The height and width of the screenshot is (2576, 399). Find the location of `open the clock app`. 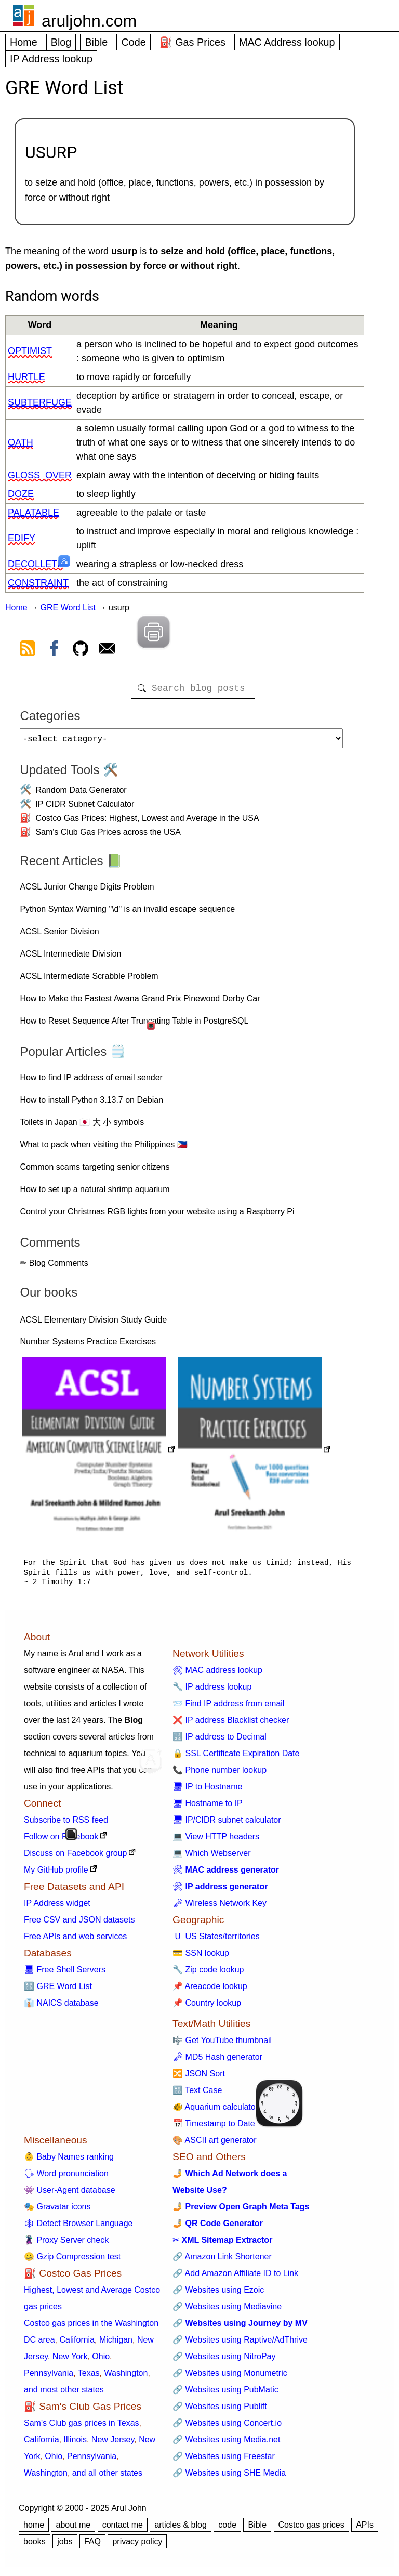

open the clock app is located at coordinates (279, 2103).